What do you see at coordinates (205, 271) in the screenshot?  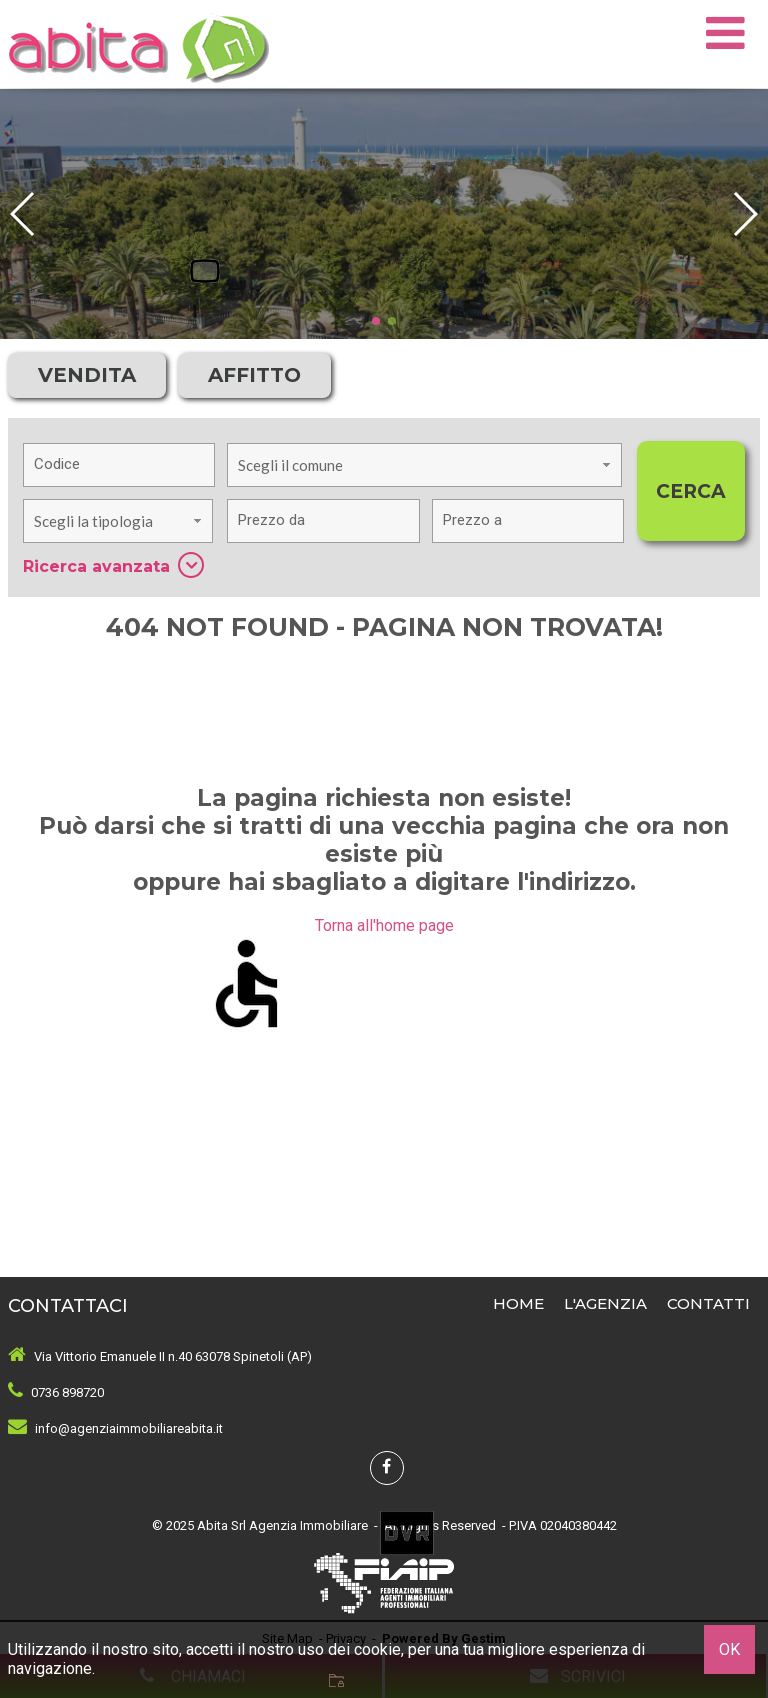 I see `switch to wide-angle or panorama camera mode` at bounding box center [205, 271].